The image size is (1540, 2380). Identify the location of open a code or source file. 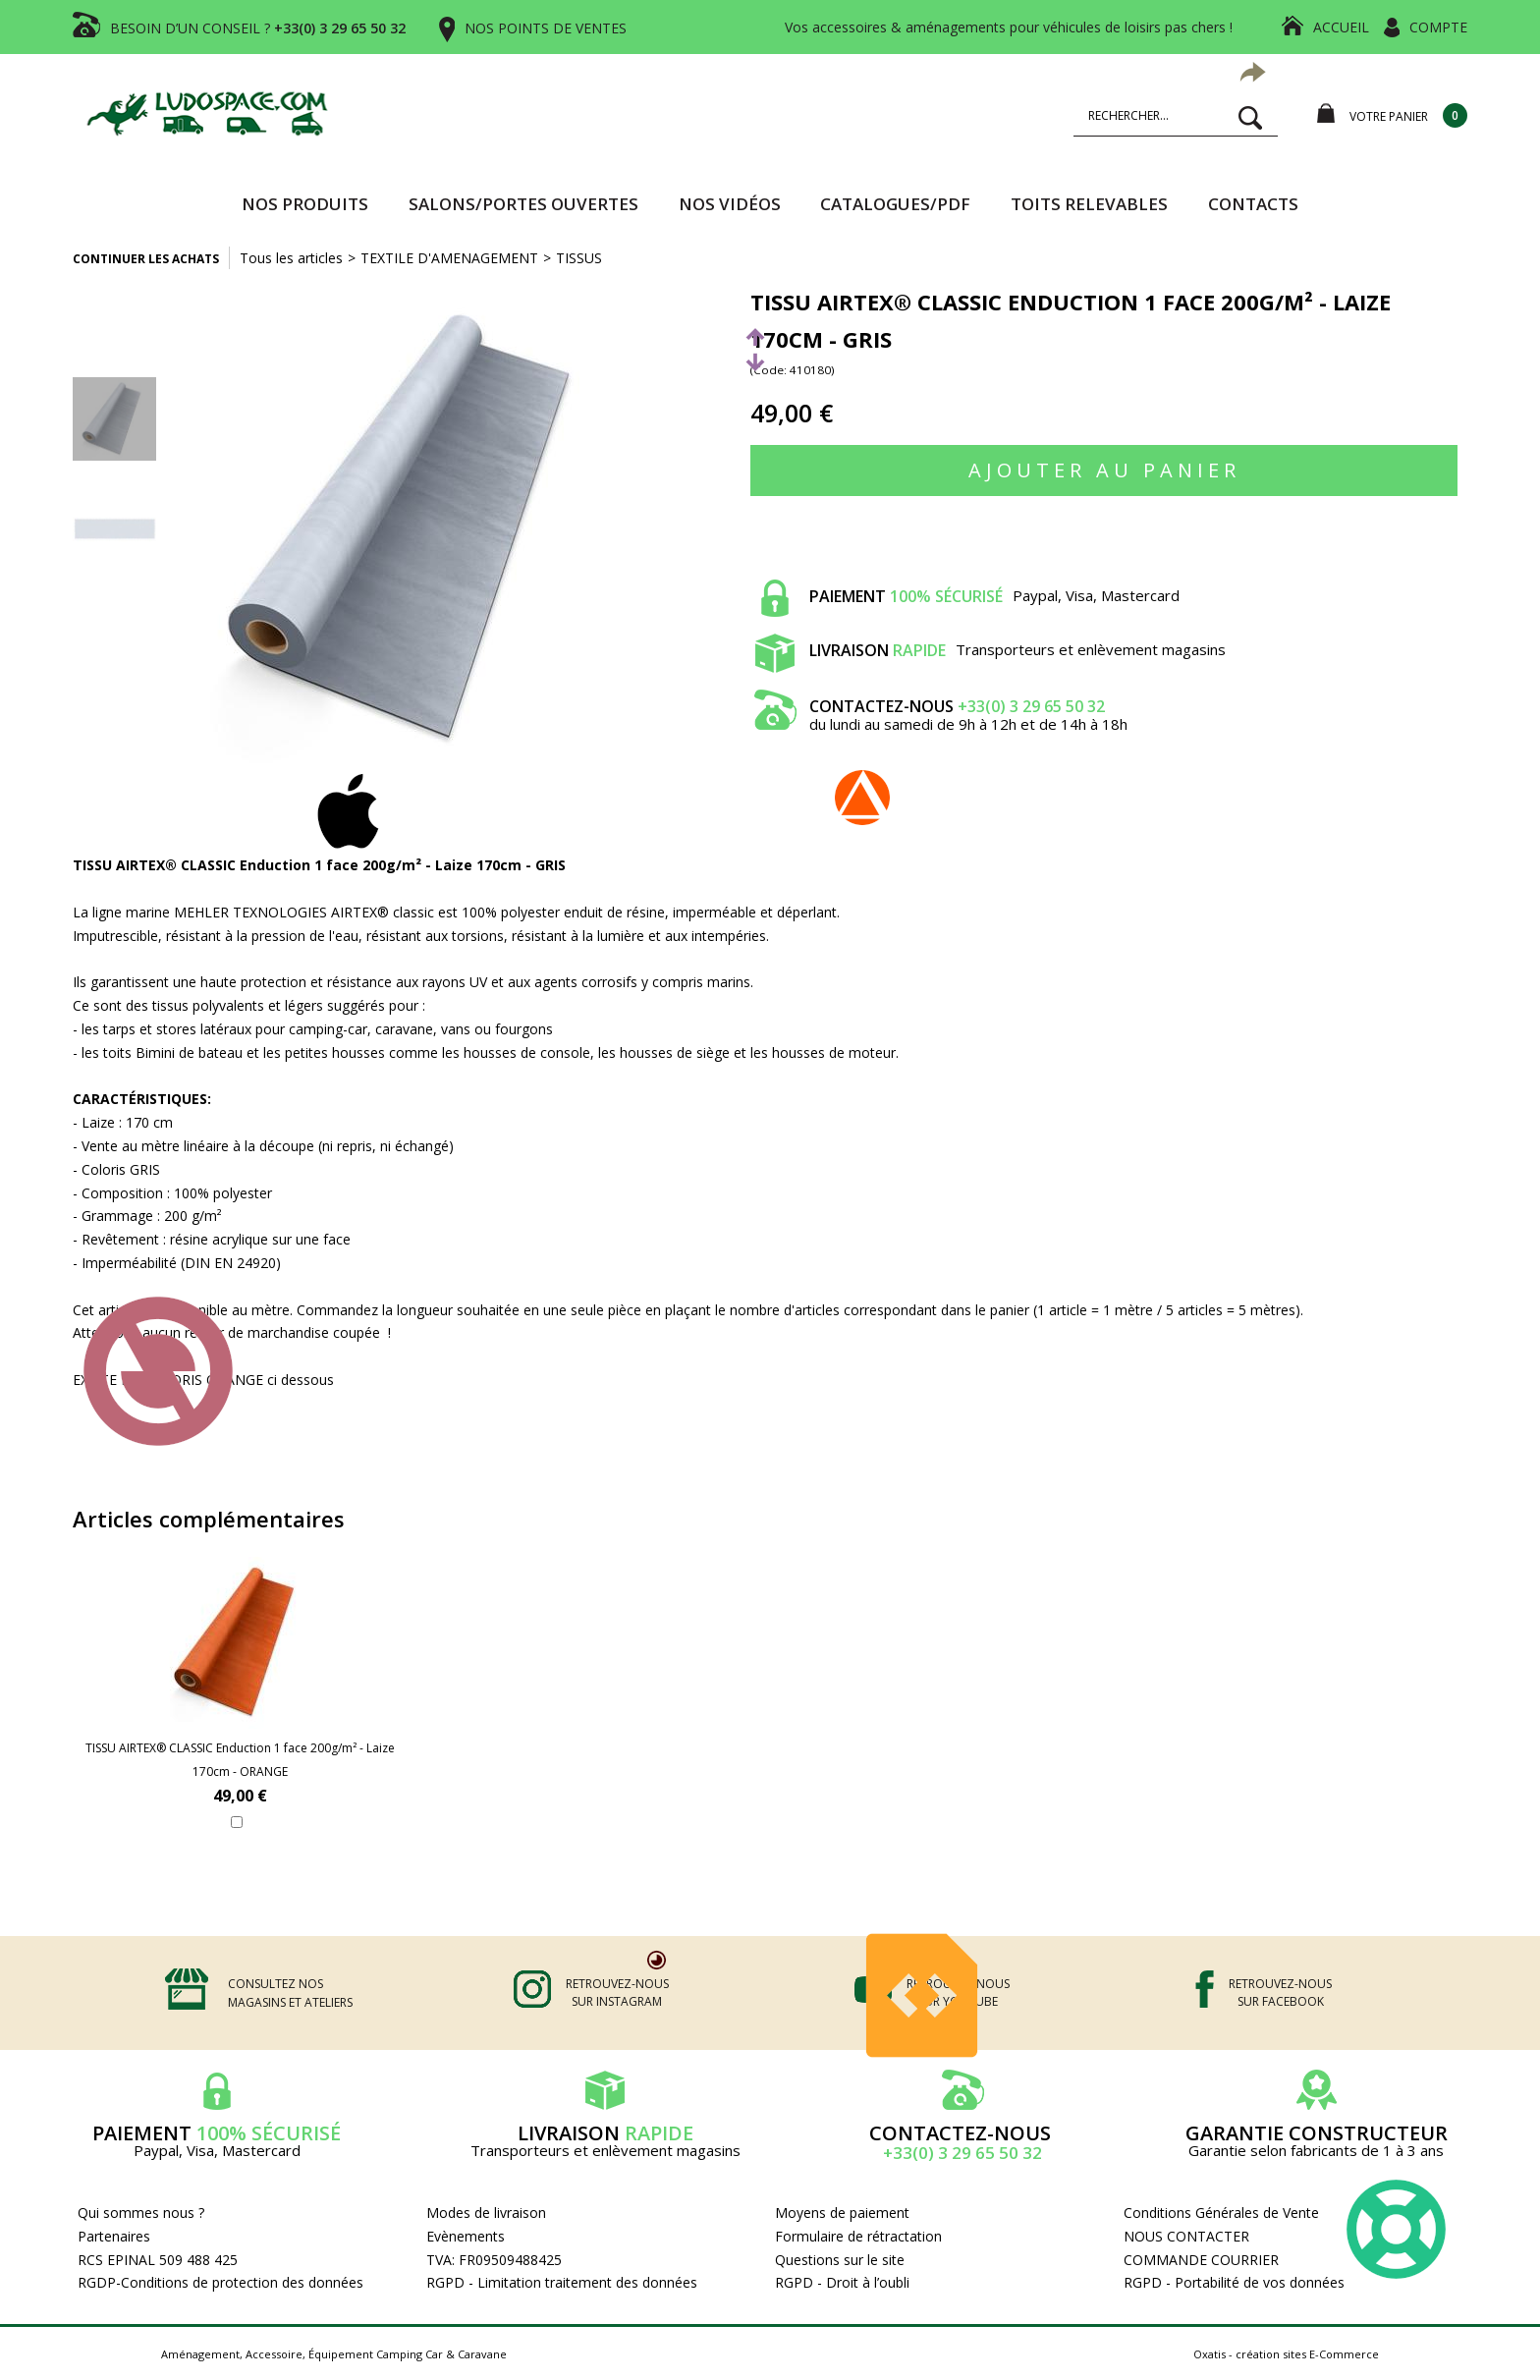
(921, 1995).